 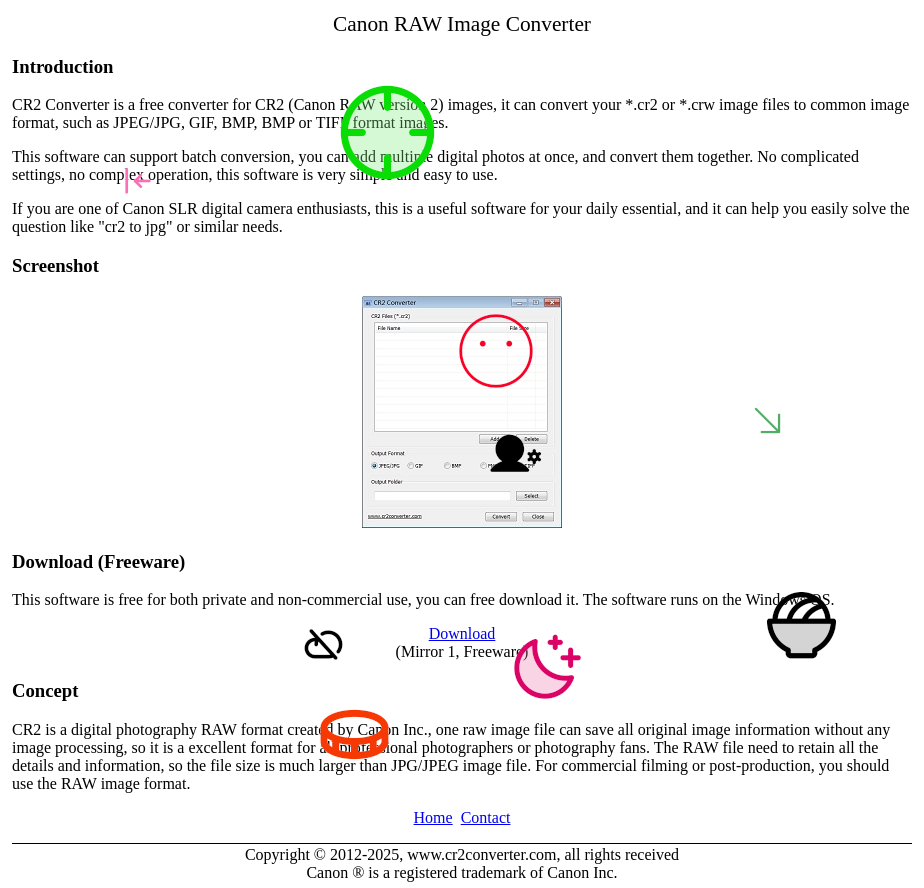 I want to click on access user settings or preferences, so click(x=514, y=455).